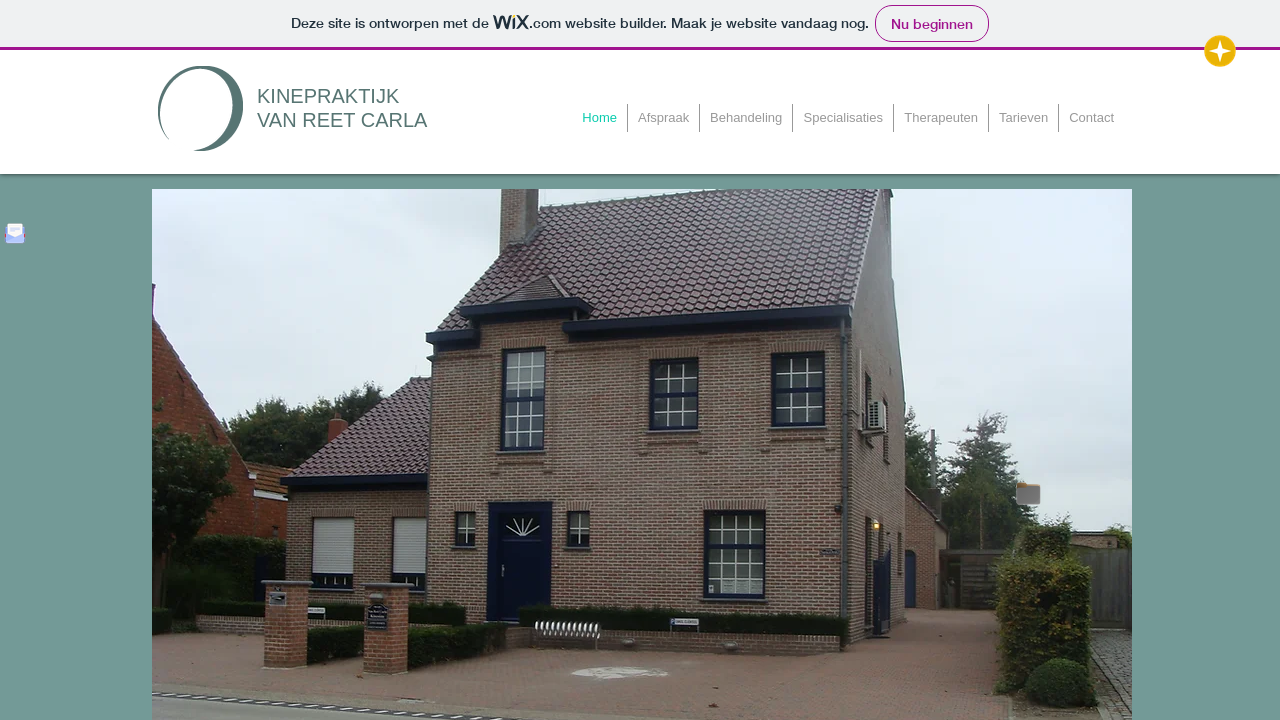 This screenshot has height=720, width=1280. I want to click on trust or authorize a bluetooth device, so click(1220, 51).